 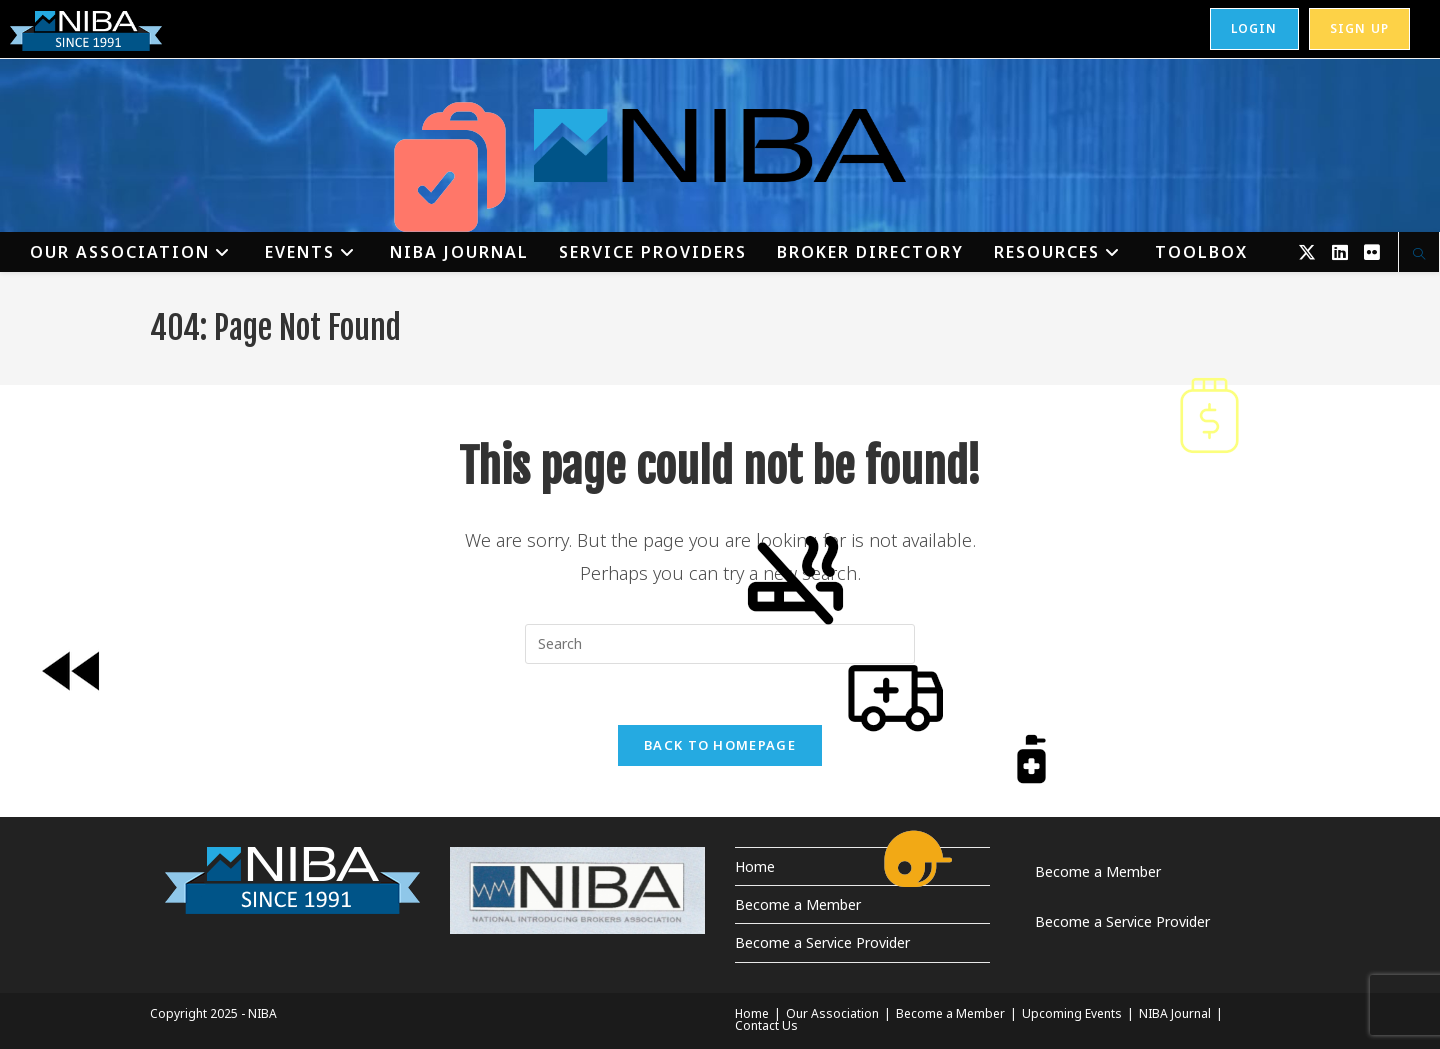 What do you see at coordinates (450, 167) in the screenshot?
I see `mark task or document as complete` at bounding box center [450, 167].